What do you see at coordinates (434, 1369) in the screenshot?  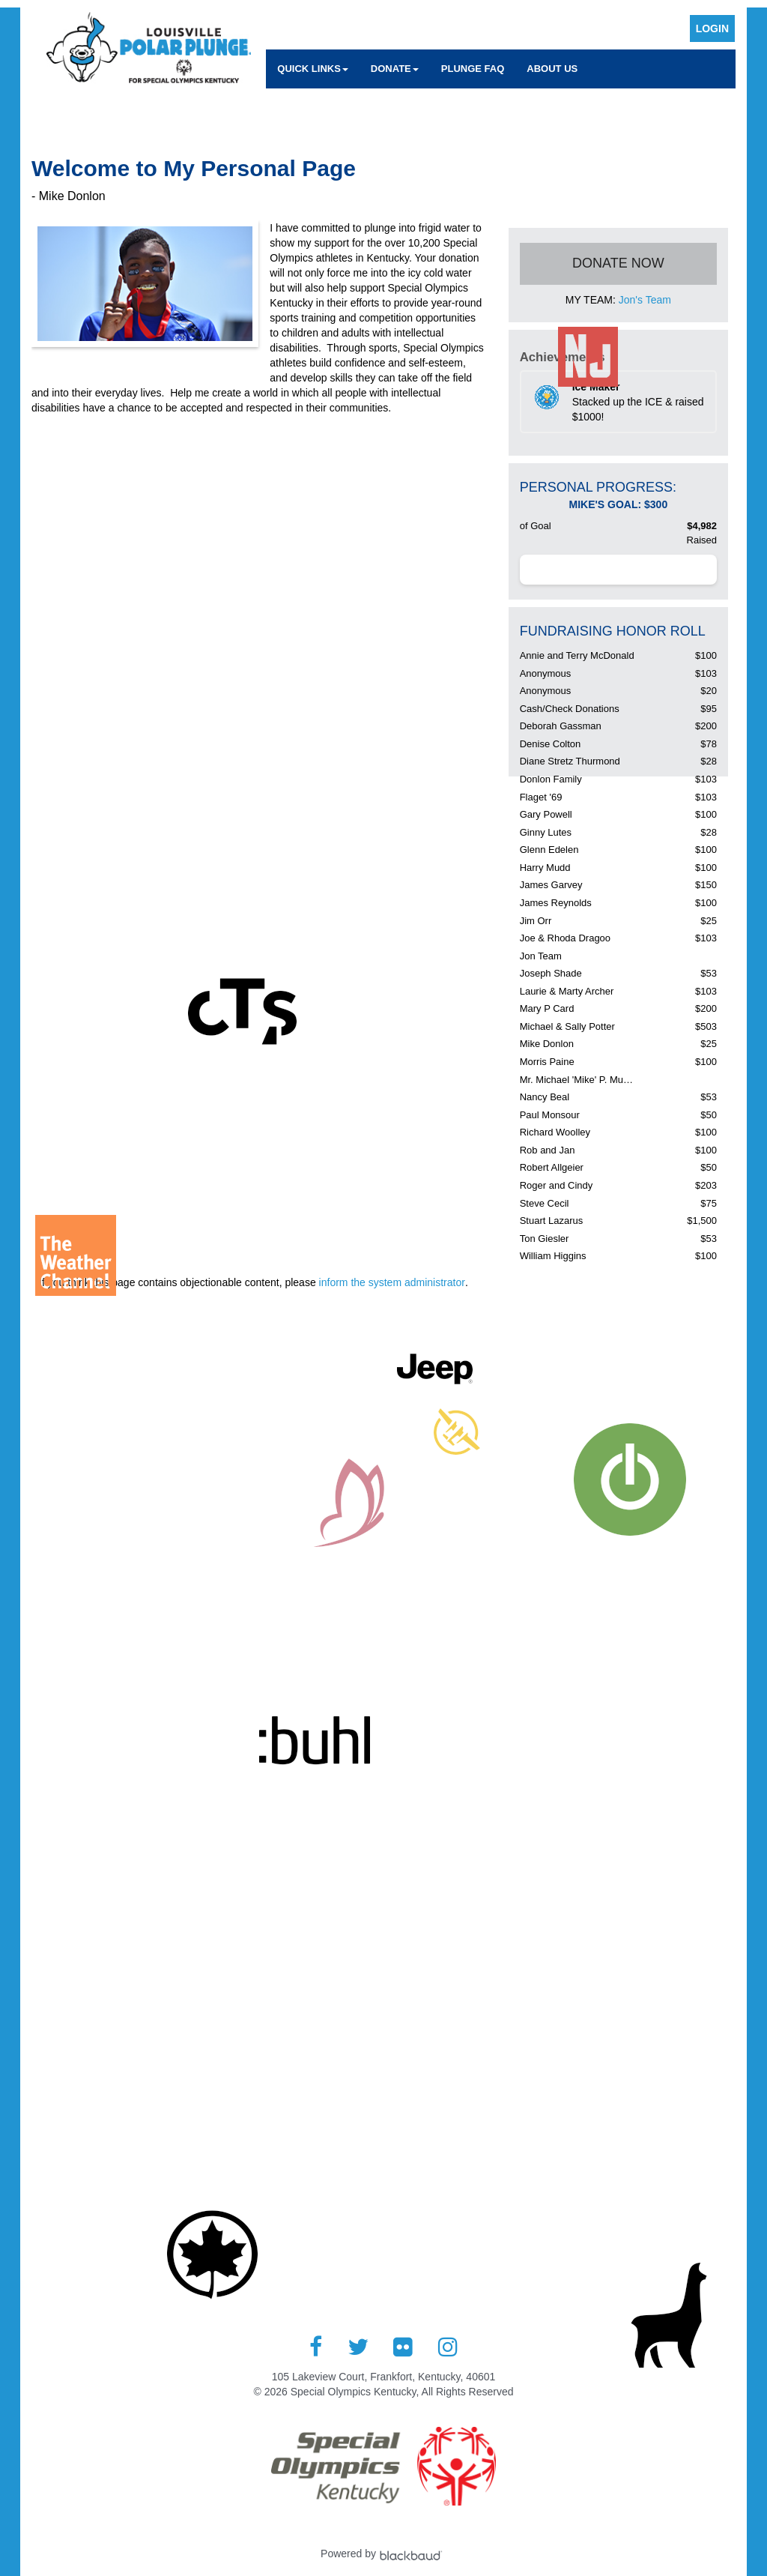 I see `Jeep brand logo` at bounding box center [434, 1369].